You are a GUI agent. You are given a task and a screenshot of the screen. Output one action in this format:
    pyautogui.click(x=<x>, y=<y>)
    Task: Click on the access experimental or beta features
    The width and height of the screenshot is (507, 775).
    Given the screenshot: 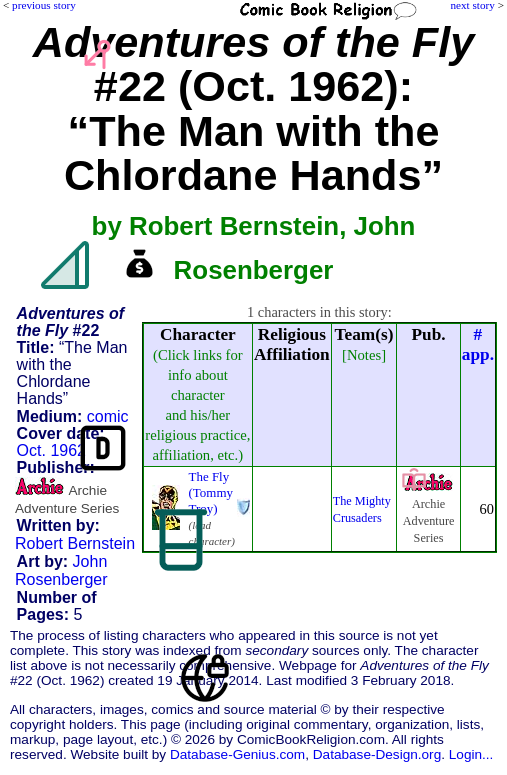 What is the action you would take?
    pyautogui.click(x=181, y=540)
    